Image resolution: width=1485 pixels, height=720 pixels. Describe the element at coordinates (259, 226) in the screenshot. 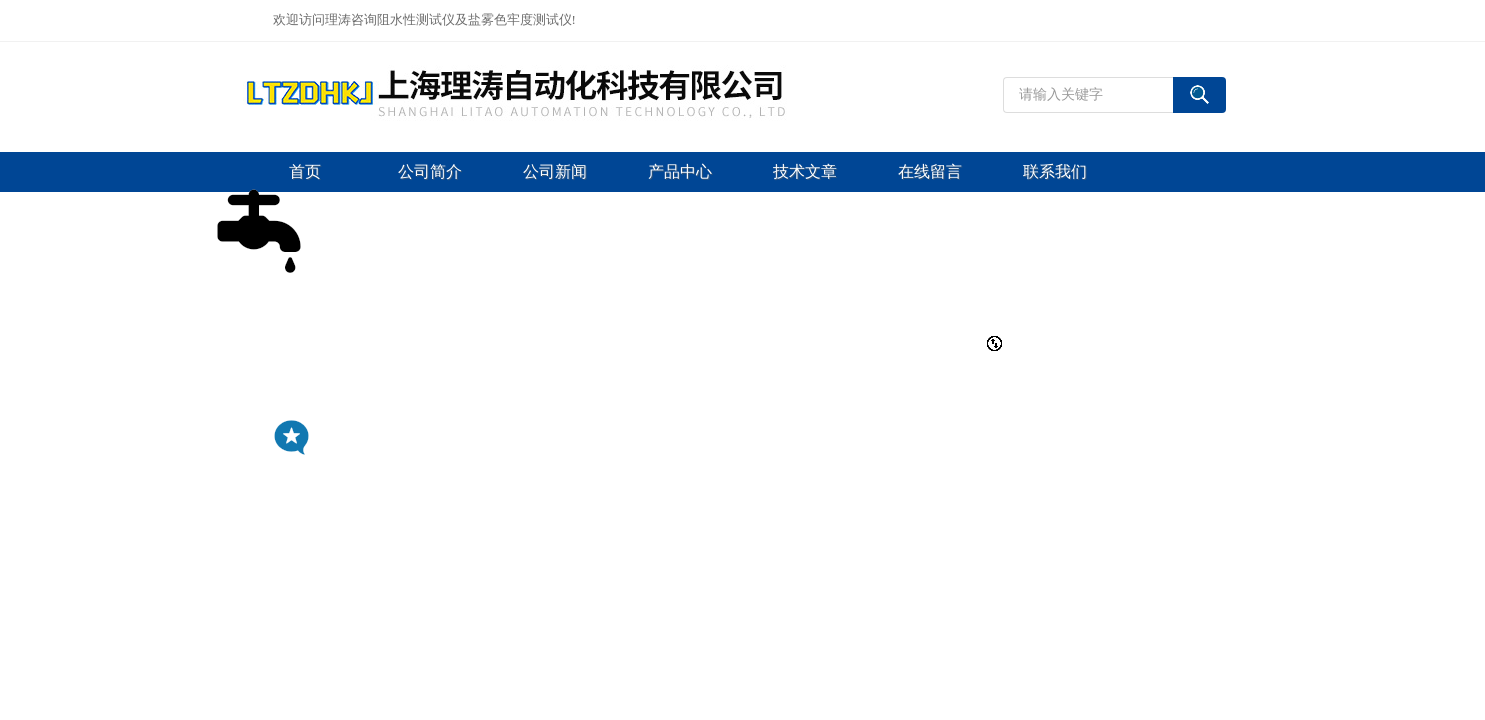

I see `access water or plumbing settings` at that location.